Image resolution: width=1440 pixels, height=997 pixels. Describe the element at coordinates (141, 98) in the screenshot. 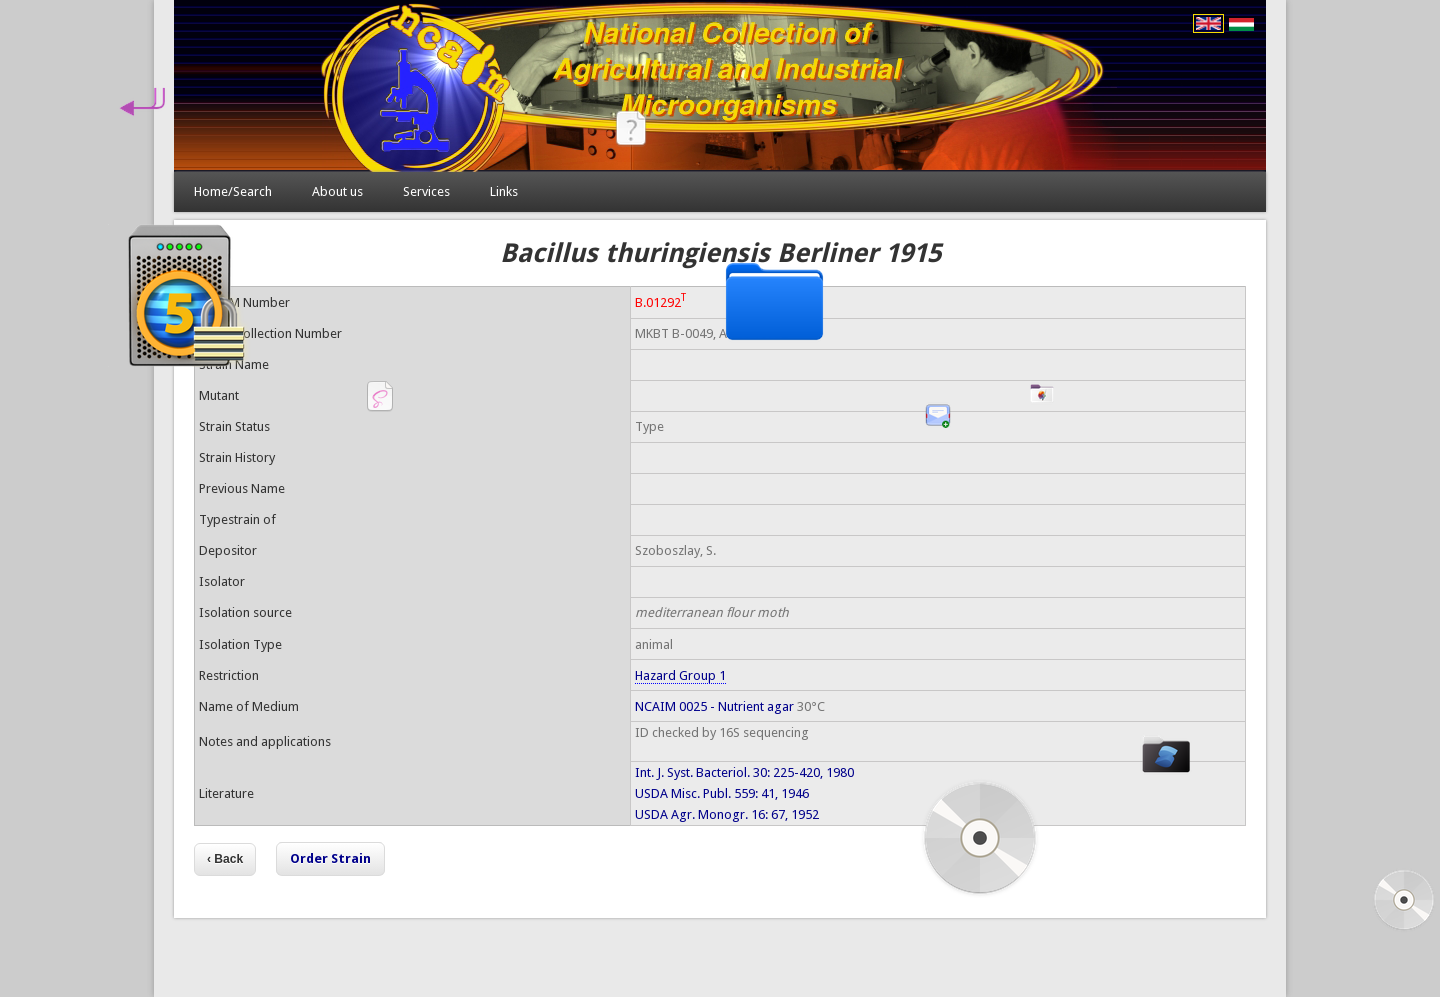

I see `reply to all recipients in an email thread` at that location.